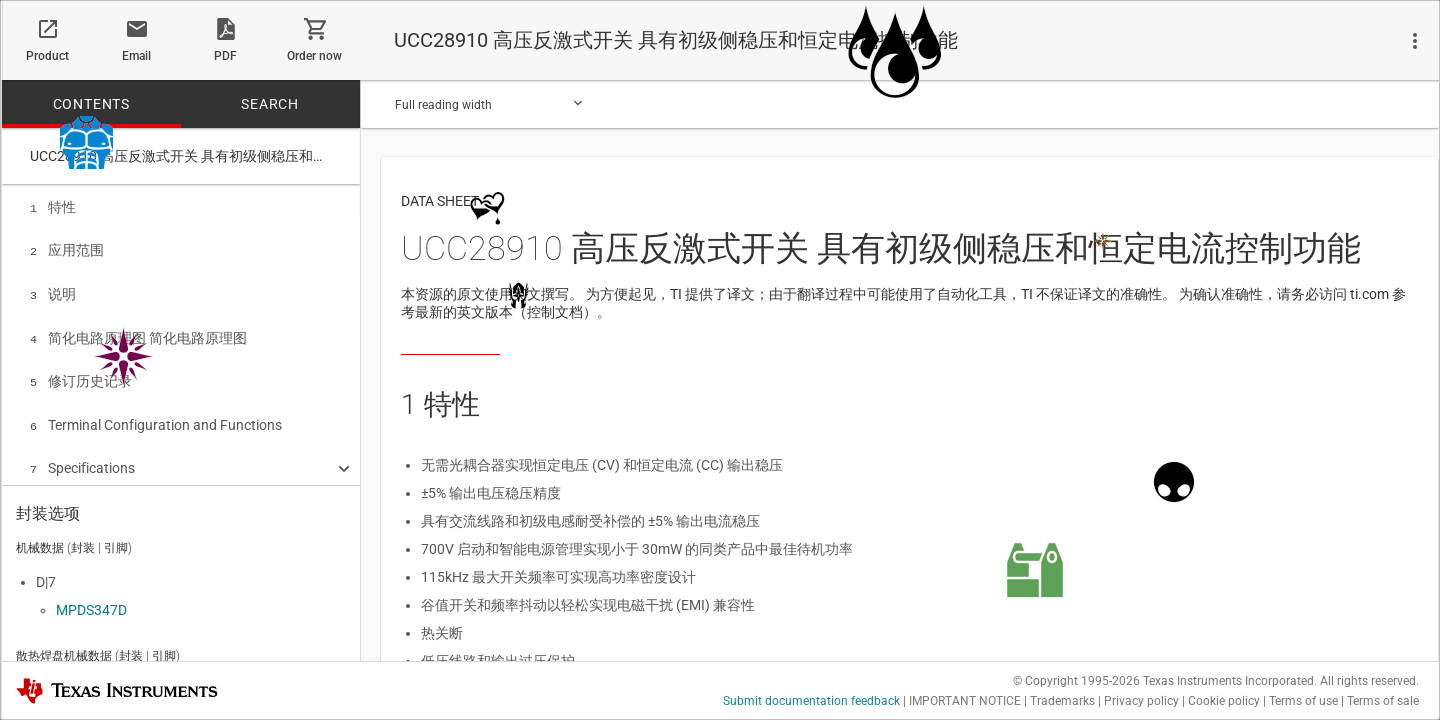 Image resolution: width=1440 pixels, height=720 pixels. I want to click on transfer health or life points between characters, so click(487, 207).